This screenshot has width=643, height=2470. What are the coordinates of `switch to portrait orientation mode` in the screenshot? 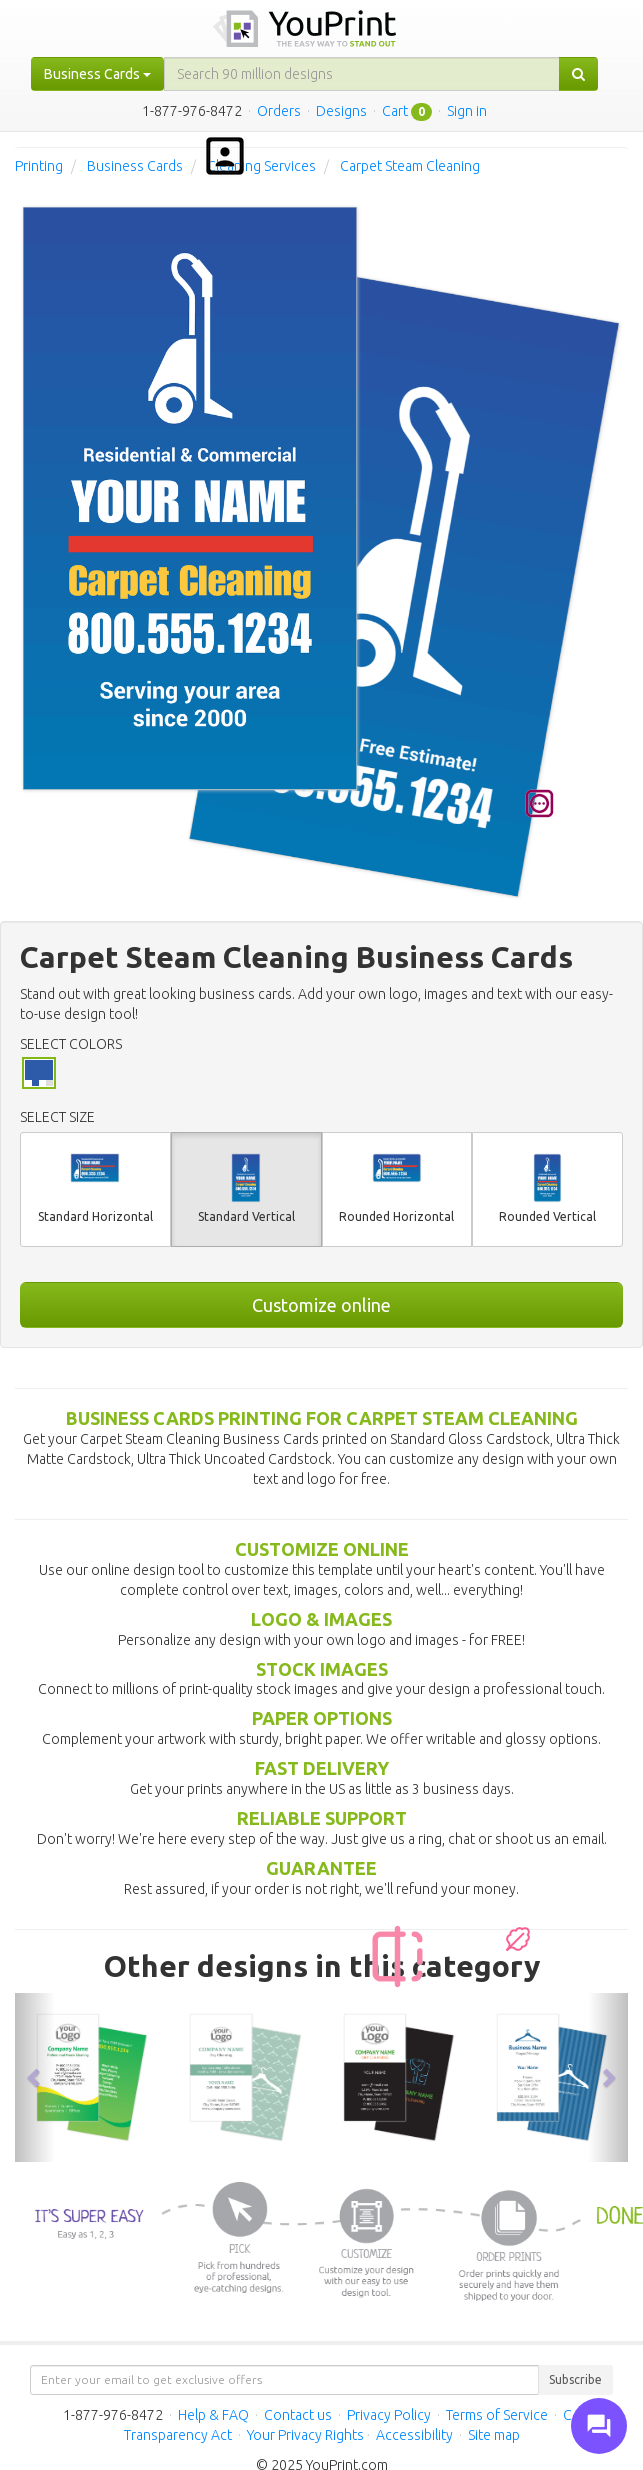 It's located at (225, 156).